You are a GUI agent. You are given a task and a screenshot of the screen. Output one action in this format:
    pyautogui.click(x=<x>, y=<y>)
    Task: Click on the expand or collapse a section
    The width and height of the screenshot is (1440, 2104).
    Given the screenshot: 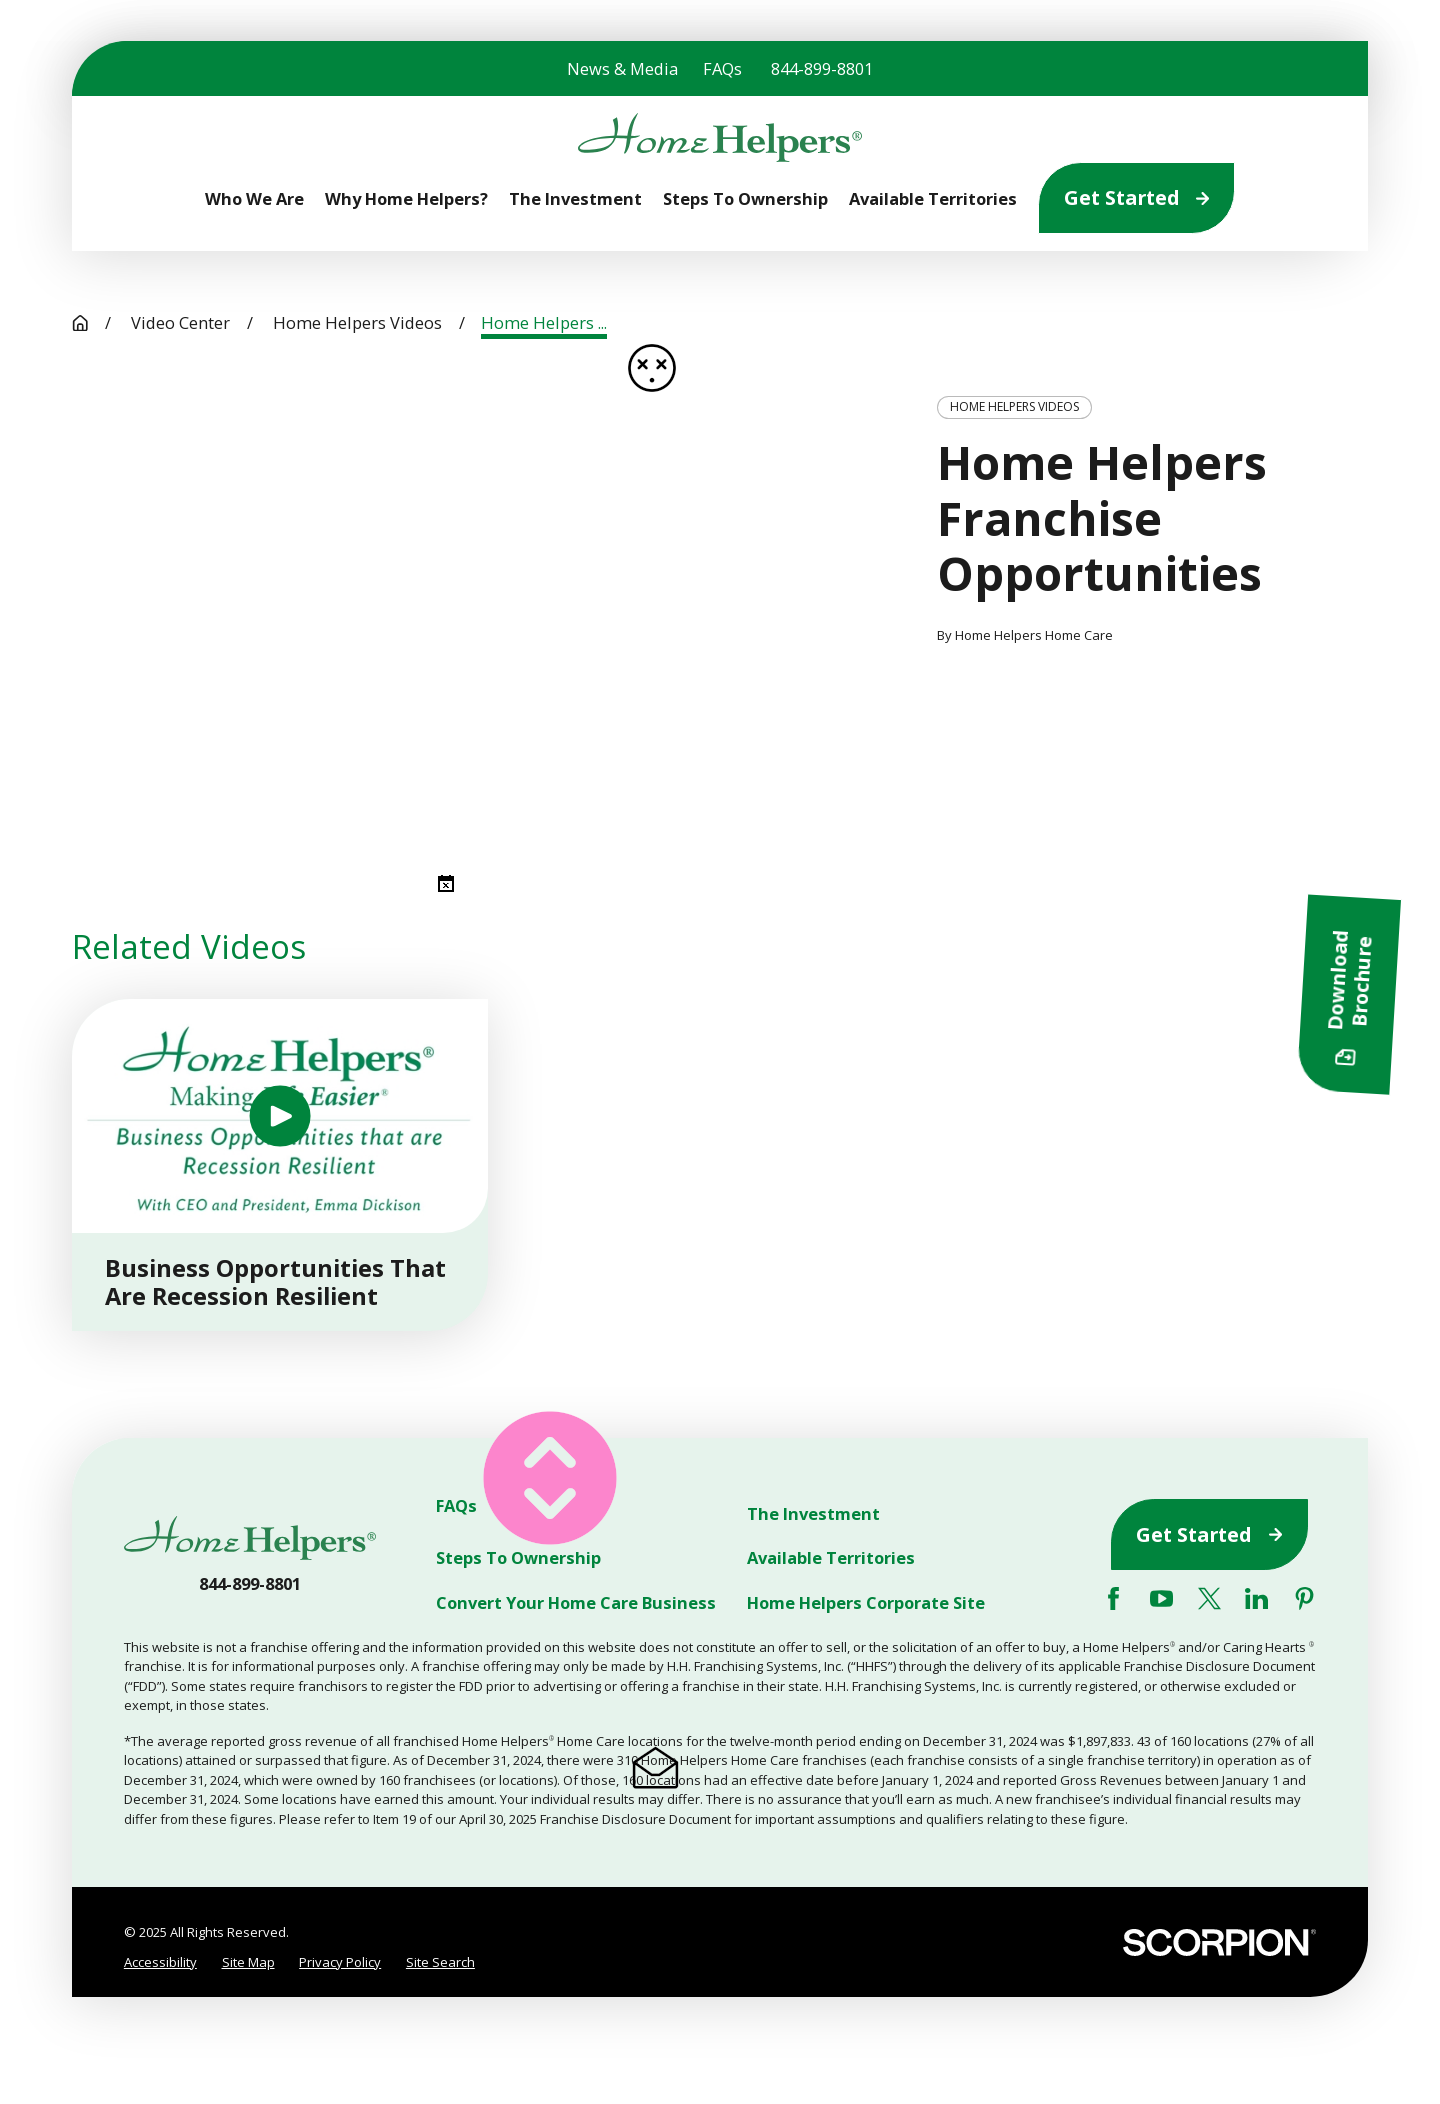 What is the action you would take?
    pyautogui.click(x=550, y=1478)
    